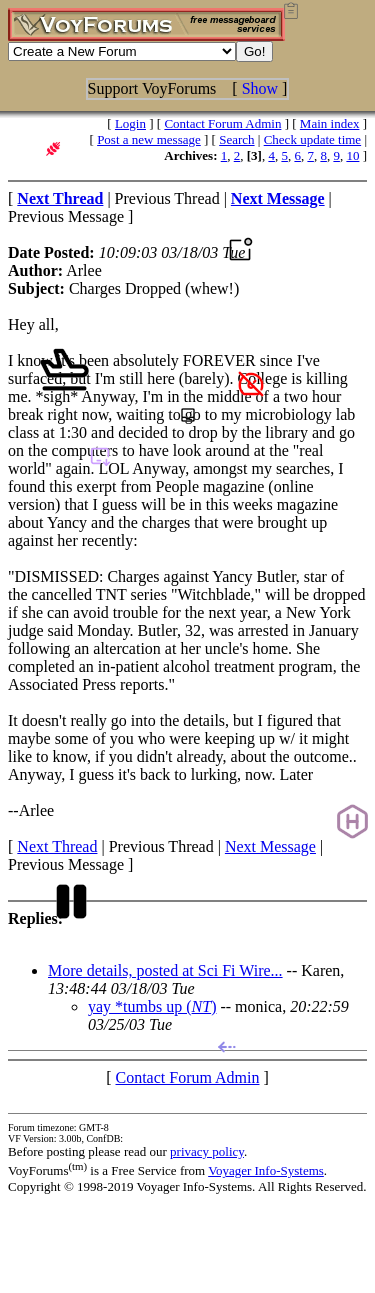 Image resolution: width=375 pixels, height=1293 pixels. I want to click on indicates flight currently in progress, so click(64, 368).